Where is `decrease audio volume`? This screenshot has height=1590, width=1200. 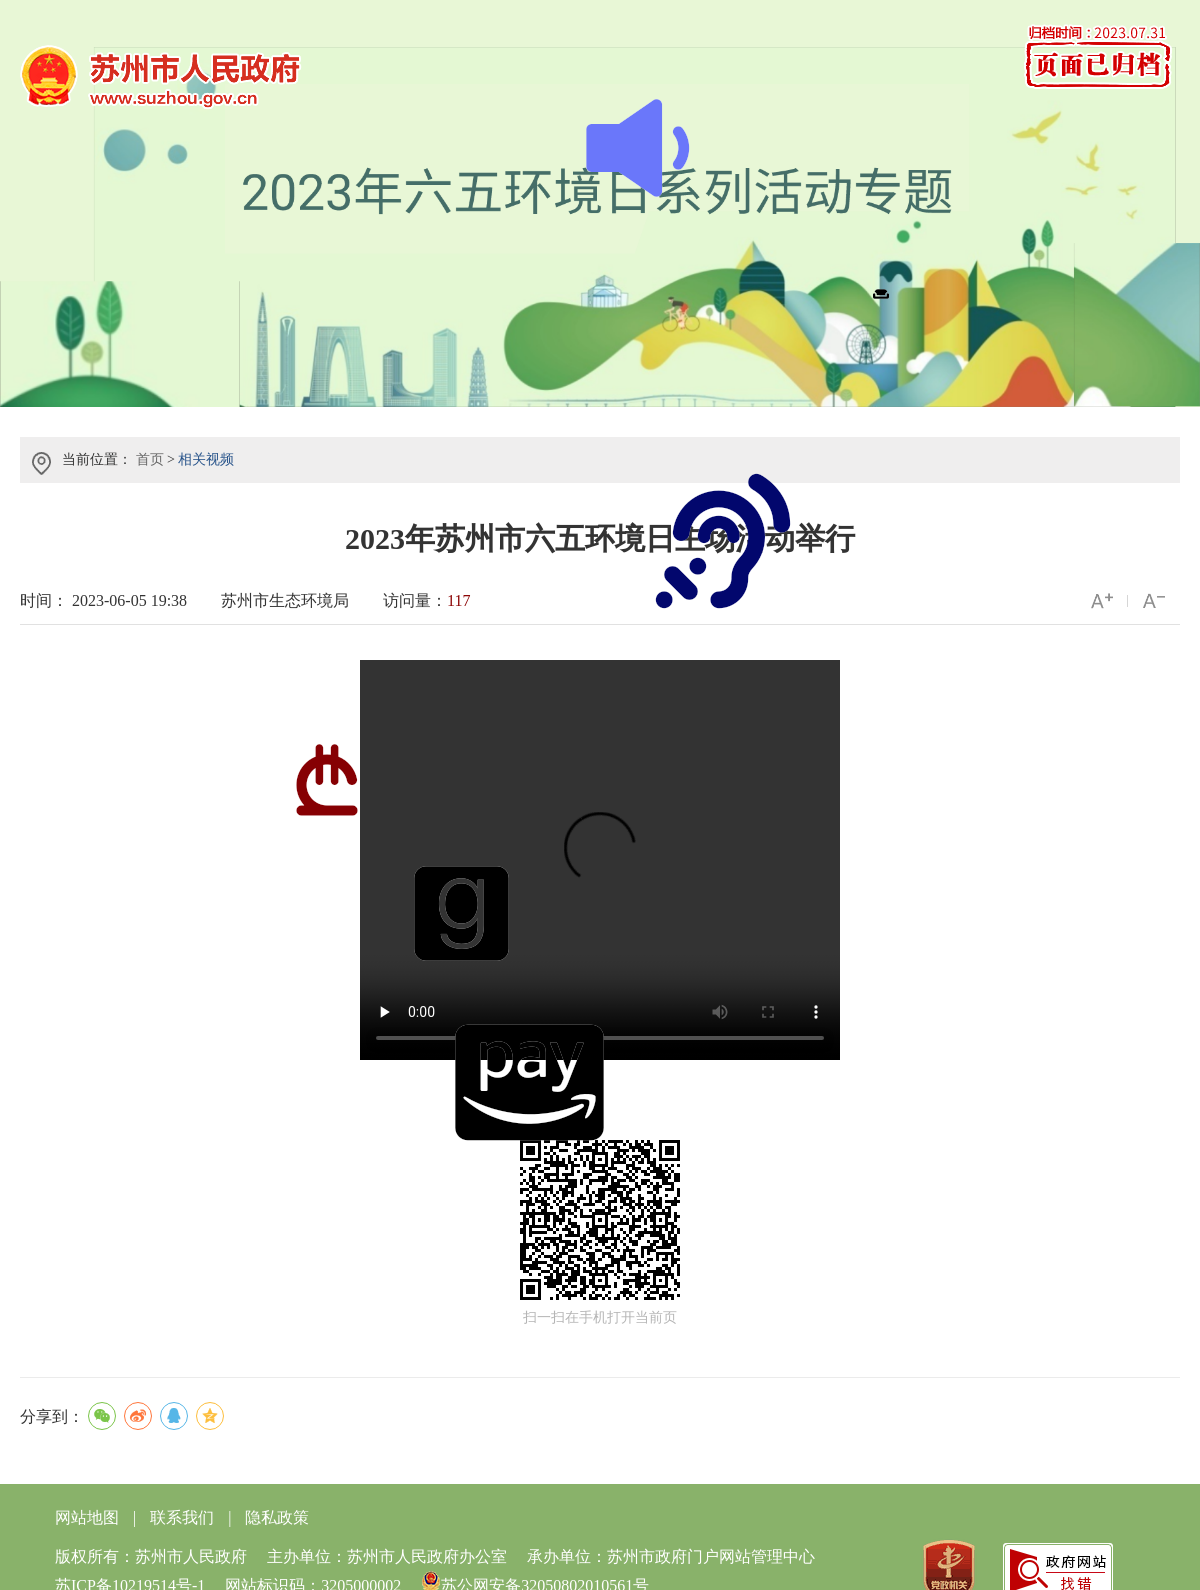 decrease audio volume is located at coordinates (635, 148).